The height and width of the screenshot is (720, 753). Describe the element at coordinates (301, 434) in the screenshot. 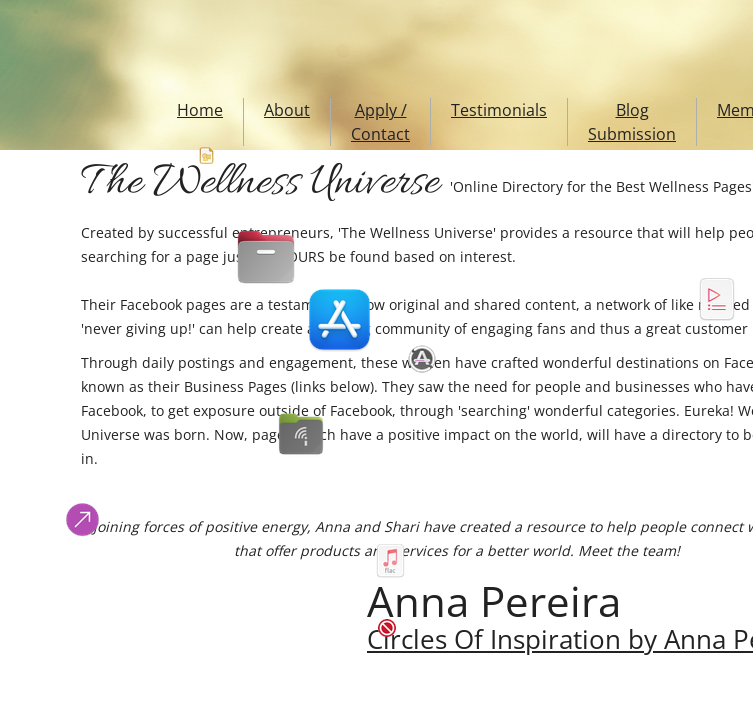

I see `open insync cloud sync folder` at that location.